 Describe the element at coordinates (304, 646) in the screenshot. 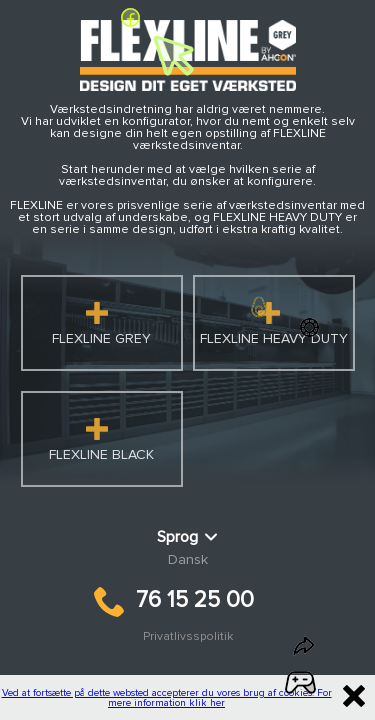

I see `share content with others` at that location.